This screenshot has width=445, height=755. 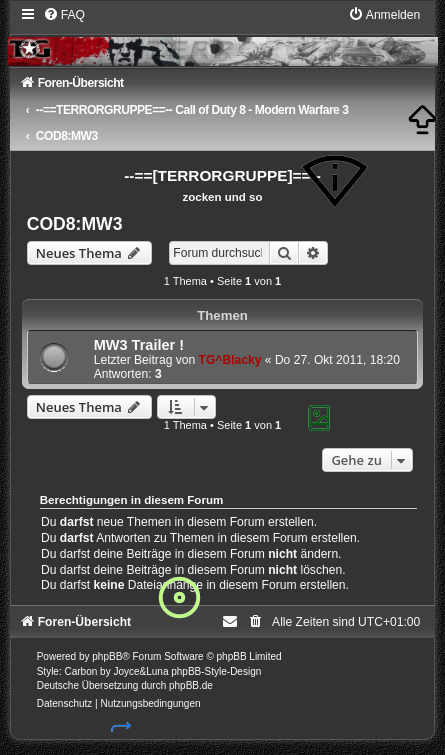 What do you see at coordinates (179, 597) in the screenshot?
I see `play or access music library` at bounding box center [179, 597].